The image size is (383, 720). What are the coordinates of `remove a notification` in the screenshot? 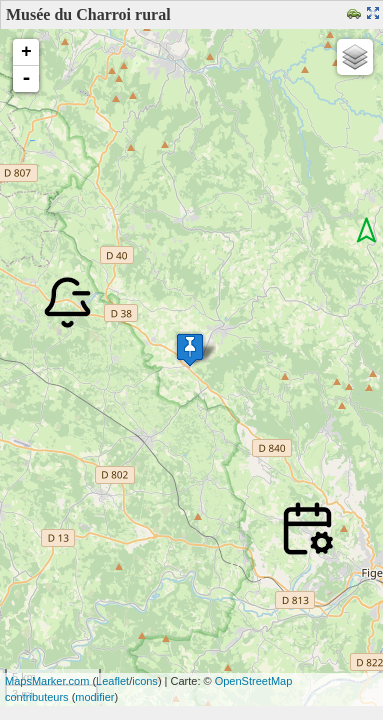 It's located at (67, 302).